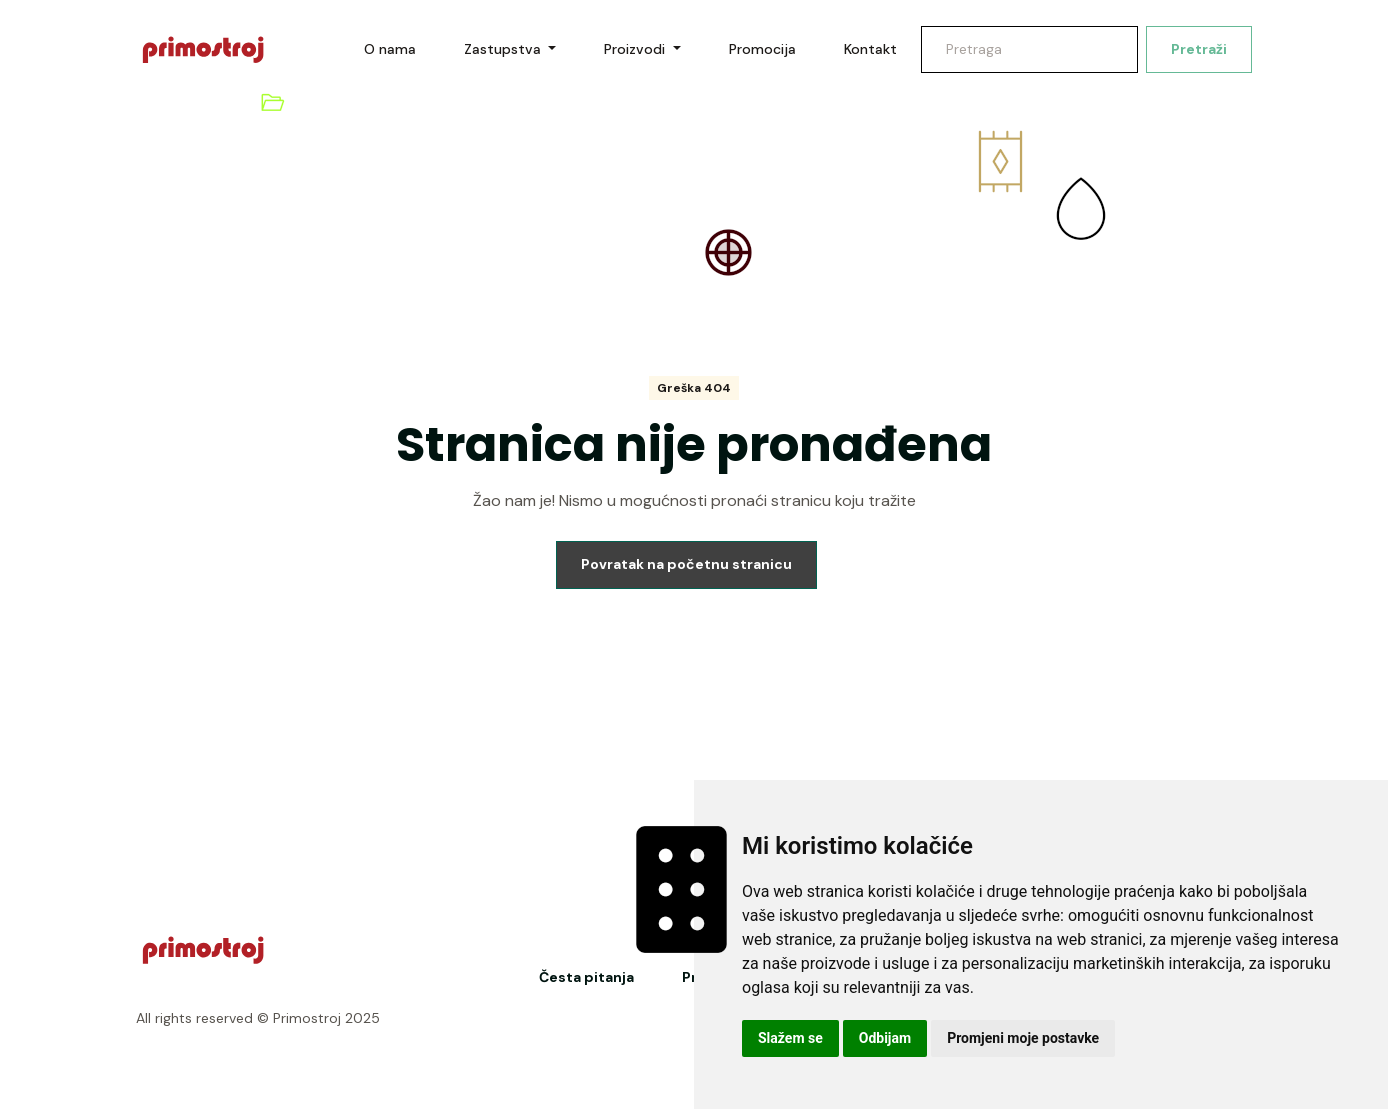  Describe the element at coordinates (1000, 161) in the screenshot. I see `browse or select rugs in a home decor app` at that location.